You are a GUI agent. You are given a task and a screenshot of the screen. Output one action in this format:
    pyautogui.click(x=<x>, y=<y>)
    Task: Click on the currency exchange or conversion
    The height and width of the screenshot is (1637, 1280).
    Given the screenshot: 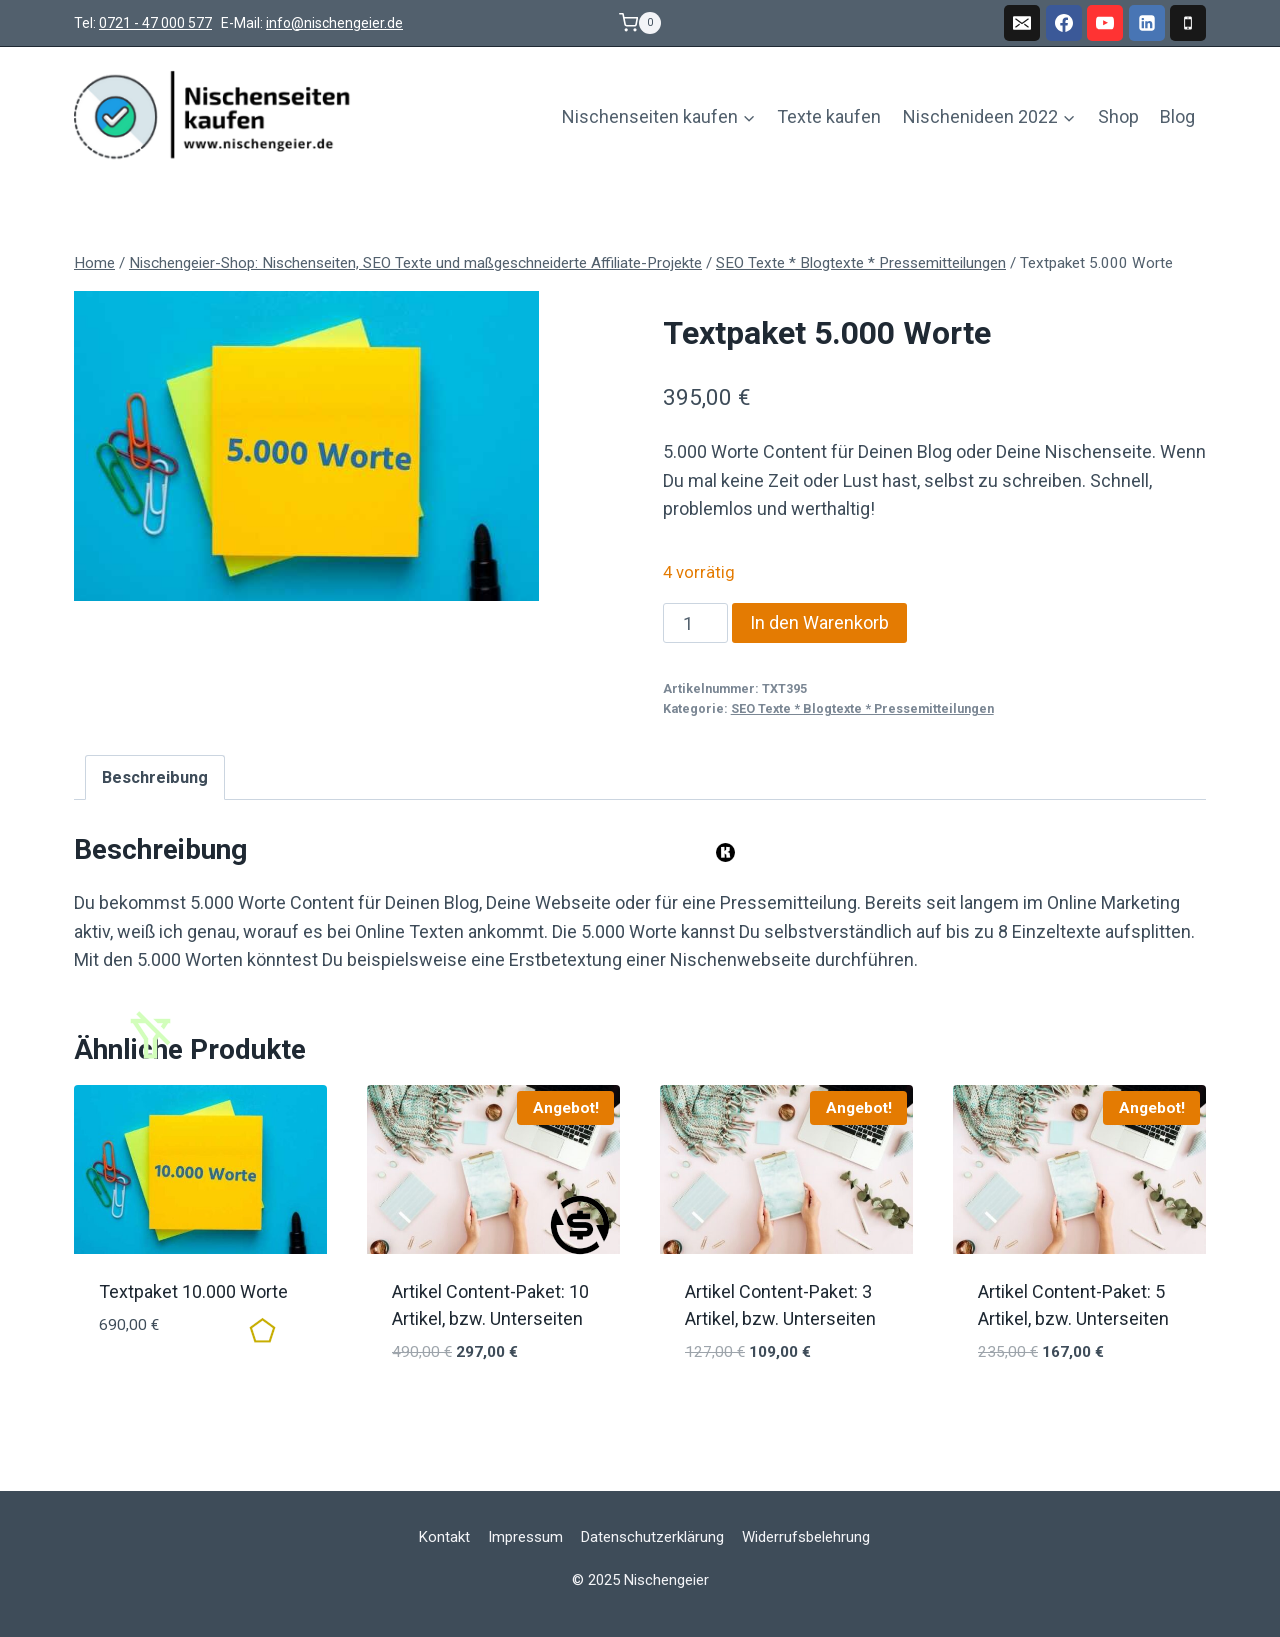 What is the action you would take?
    pyautogui.click(x=580, y=1225)
    